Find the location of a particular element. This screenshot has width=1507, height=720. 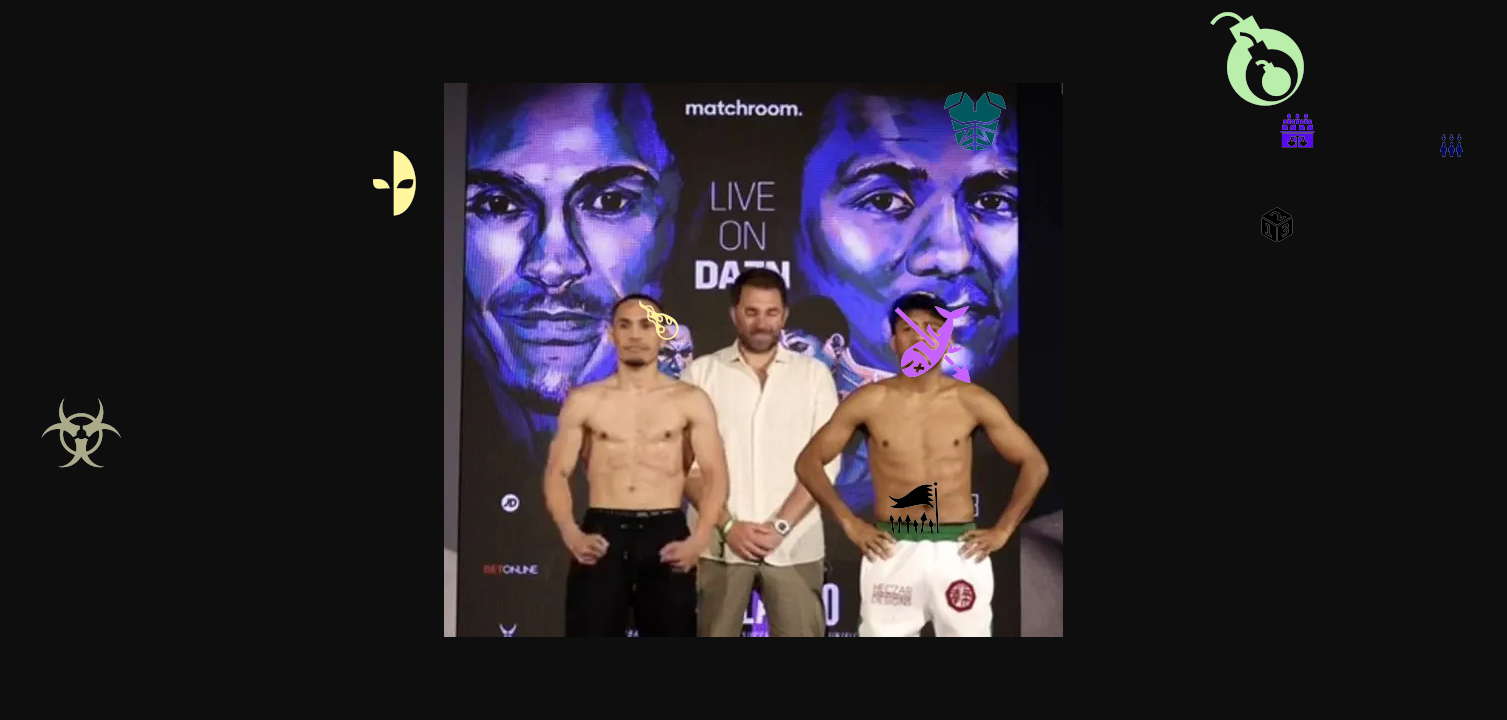

spearfishing activity or game mode is located at coordinates (932, 344).